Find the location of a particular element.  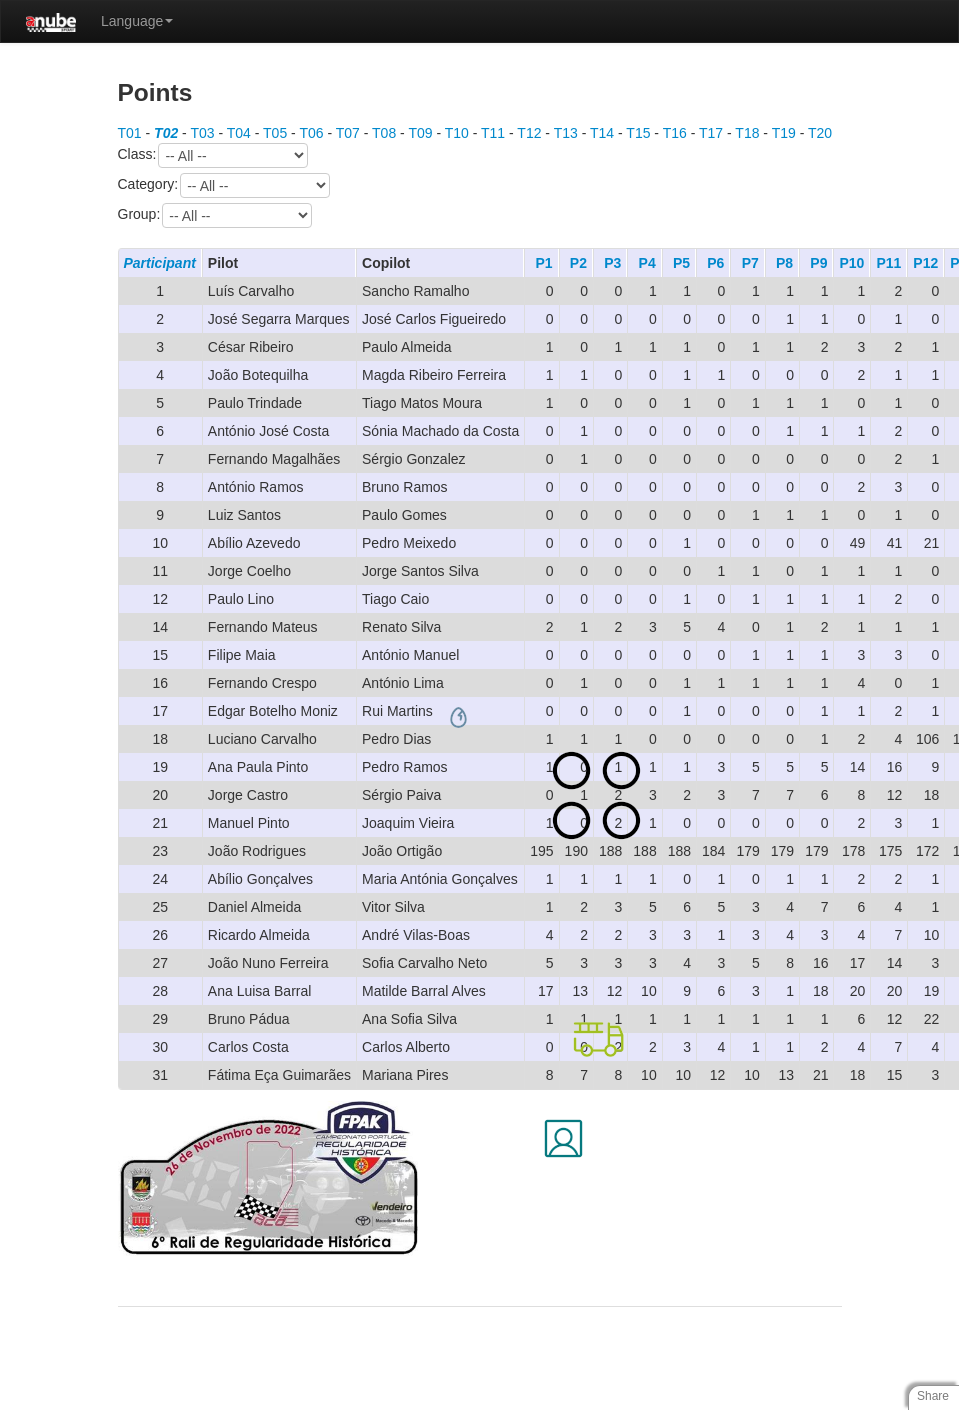

view user profile is located at coordinates (563, 1138).